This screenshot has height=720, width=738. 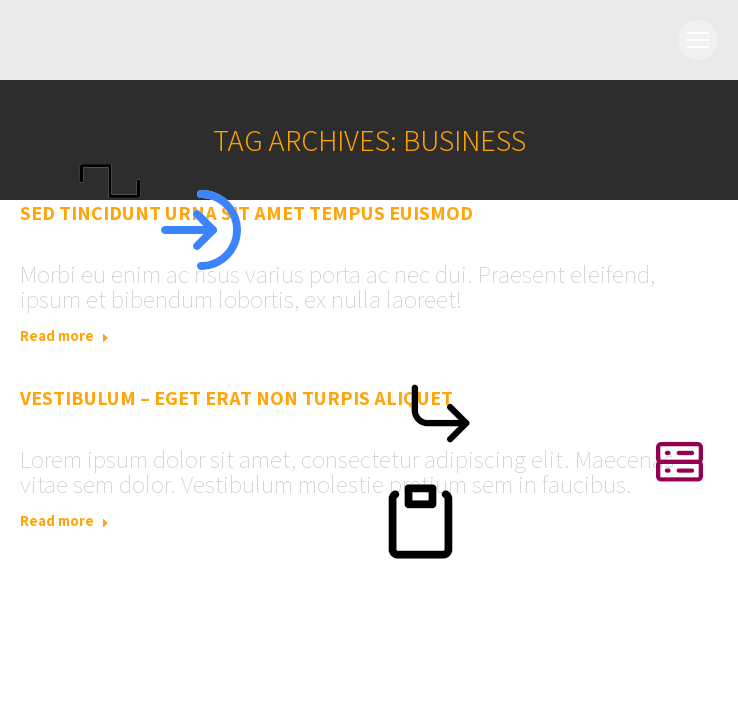 I want to click on toggle square wave audio signal, so click(x=110, y=181).